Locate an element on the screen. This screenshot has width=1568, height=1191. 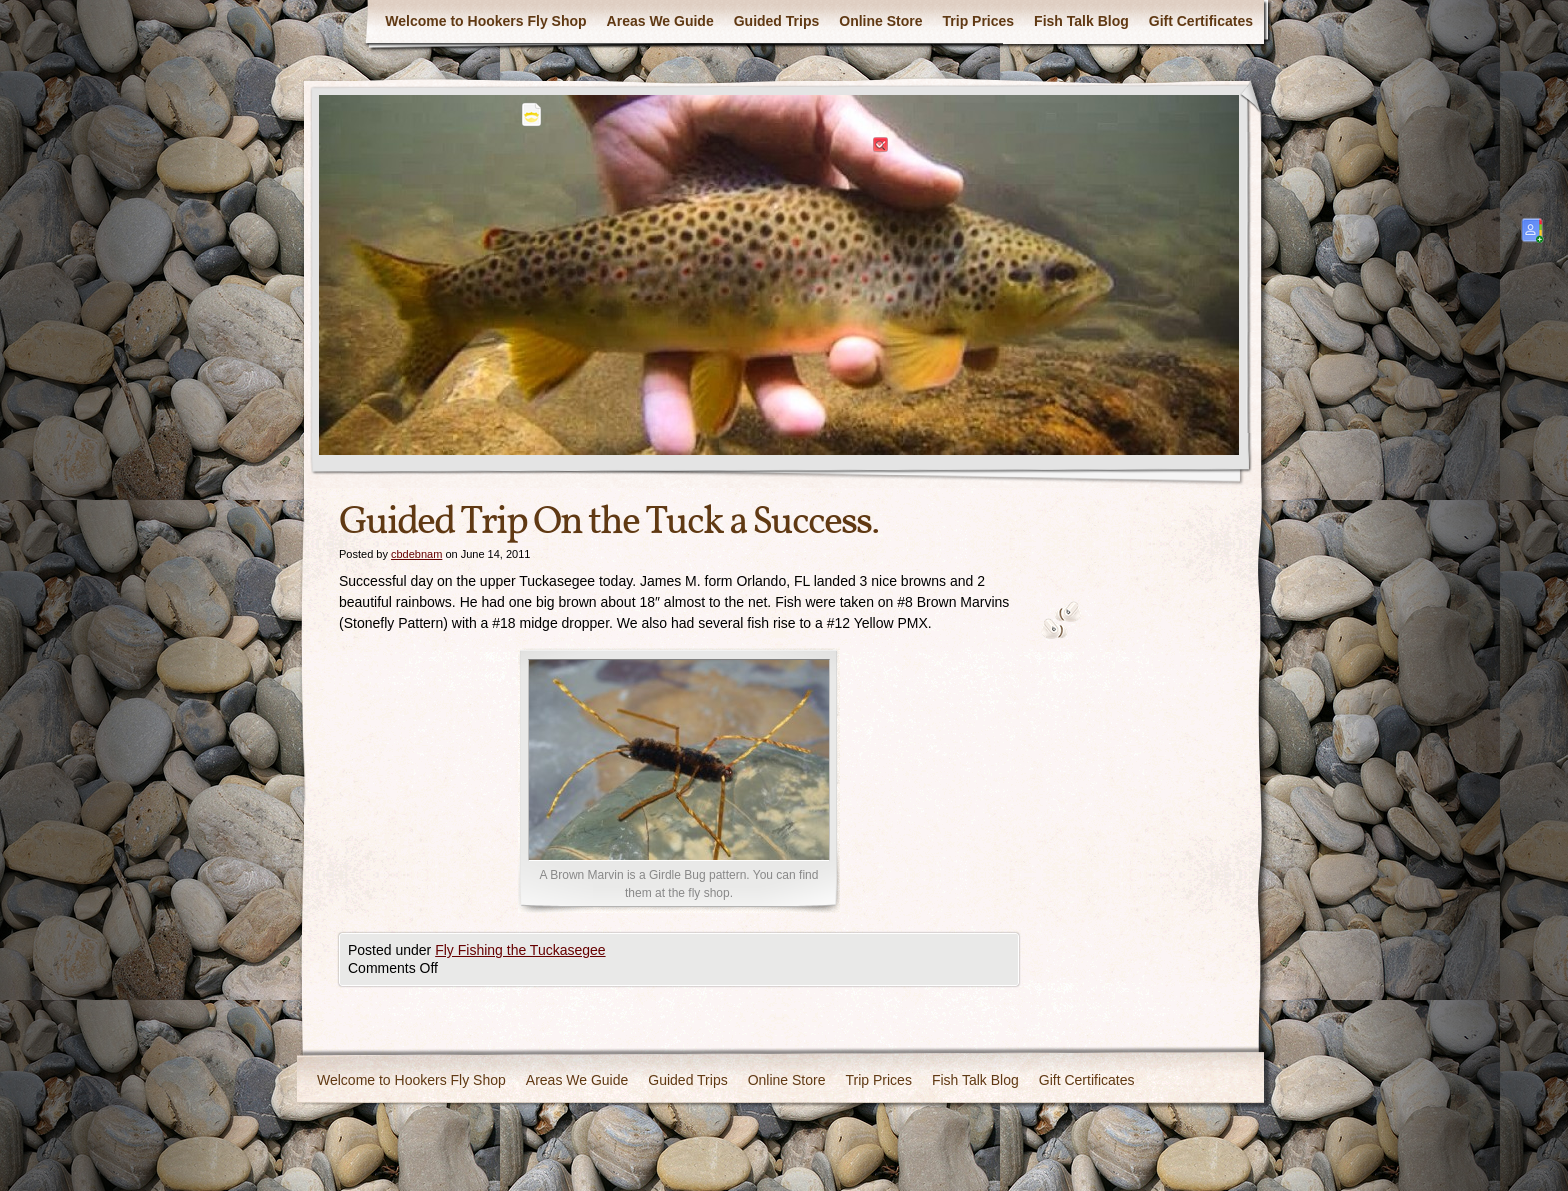
add a new contact to your address book is located at coordinates (1532, 230).